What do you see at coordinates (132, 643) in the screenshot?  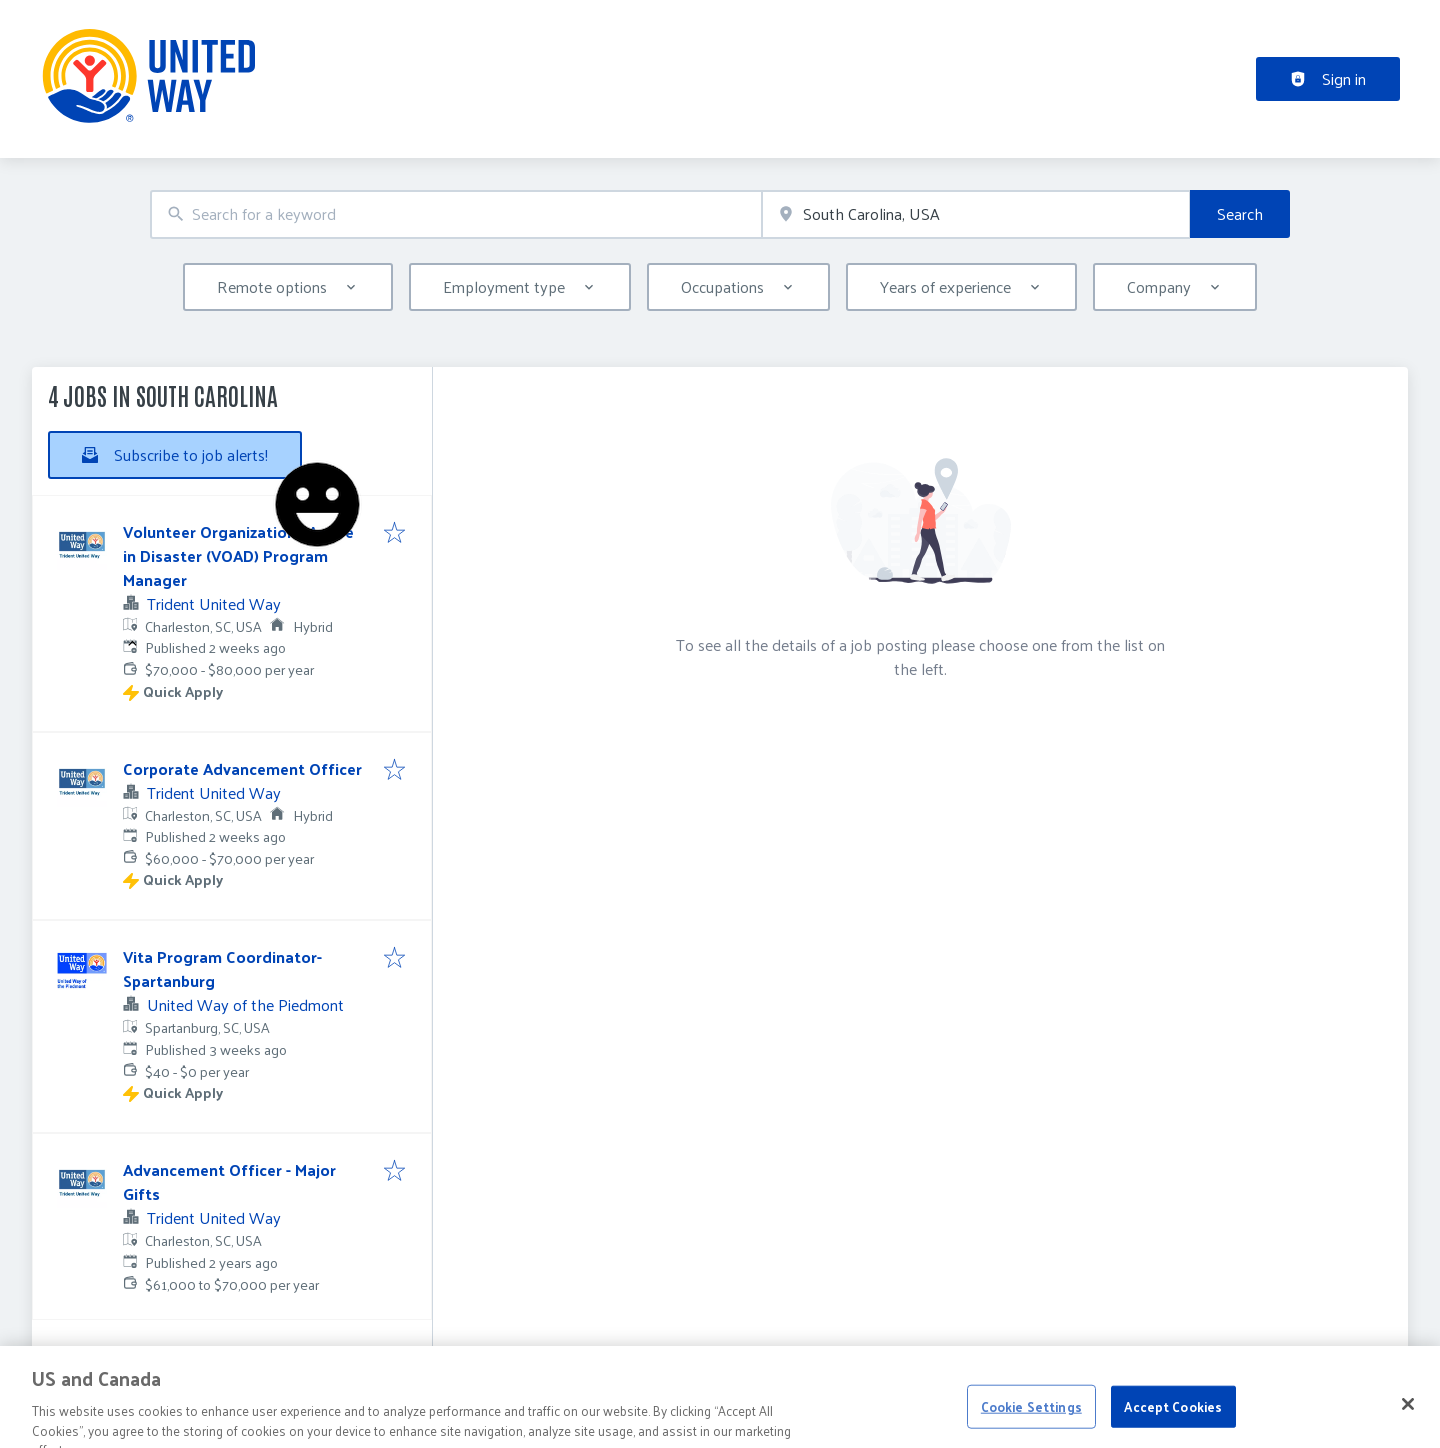 I see `collapse an expanded section` at bounding box center [132, 643].